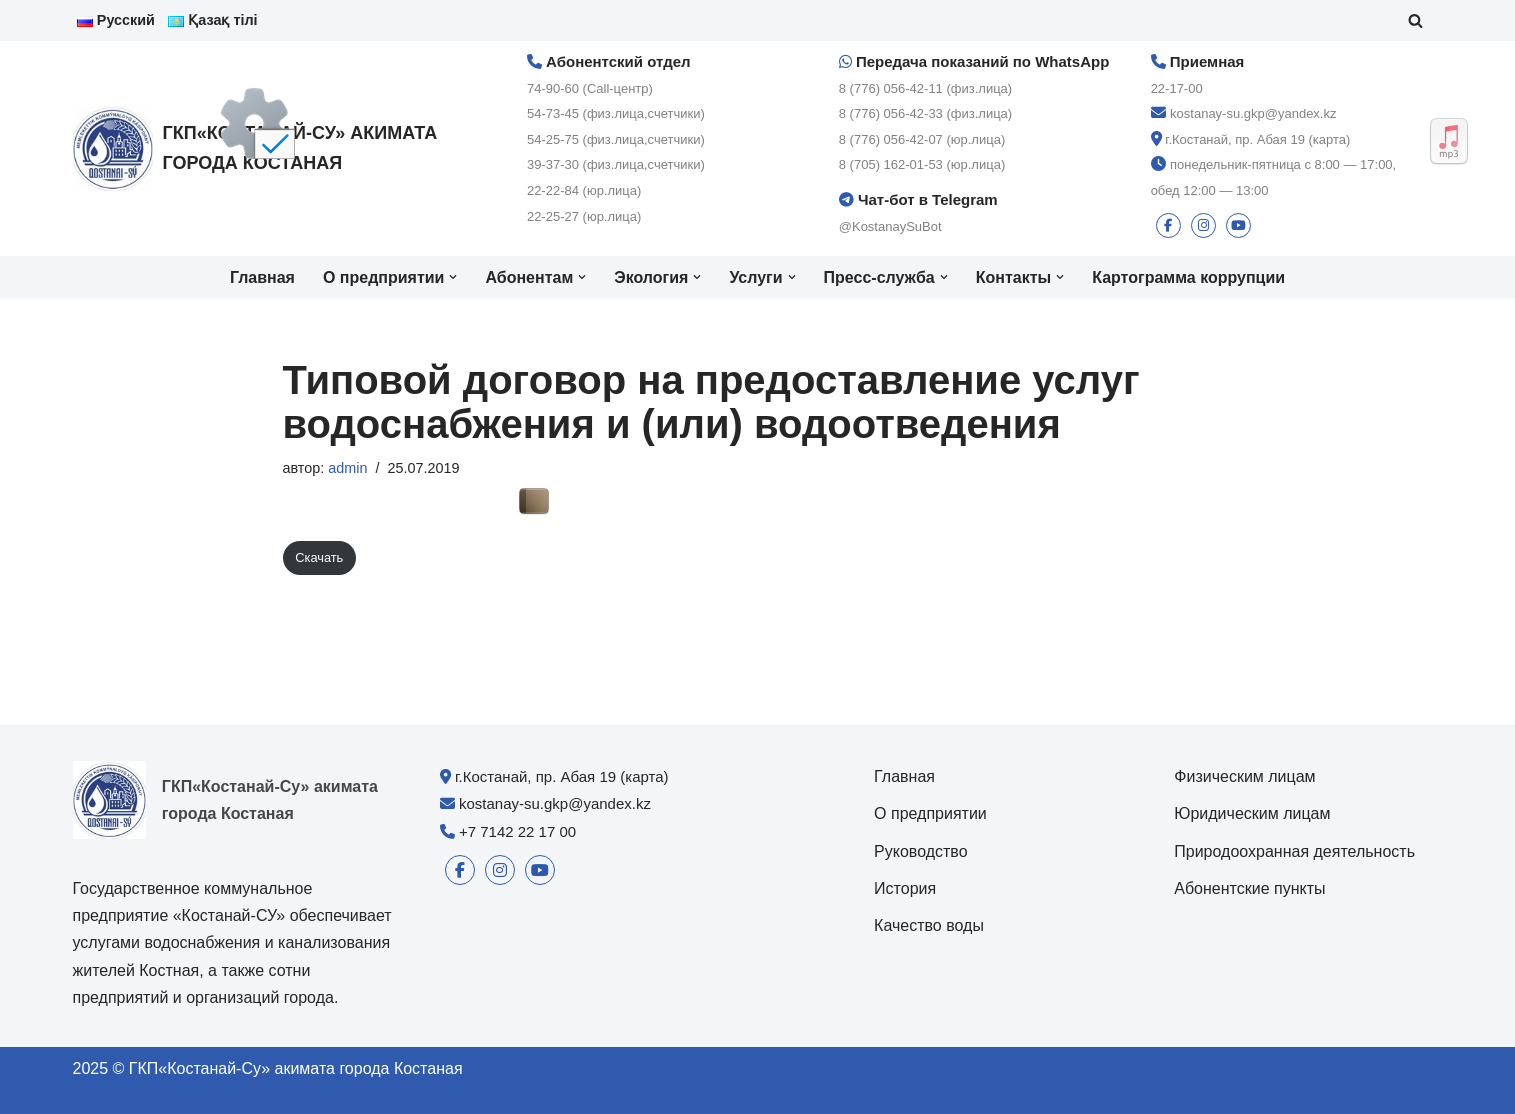 This screenshot has width=1515, height=1114. I want to click on access administrator tools and settings, so click(254, 123).